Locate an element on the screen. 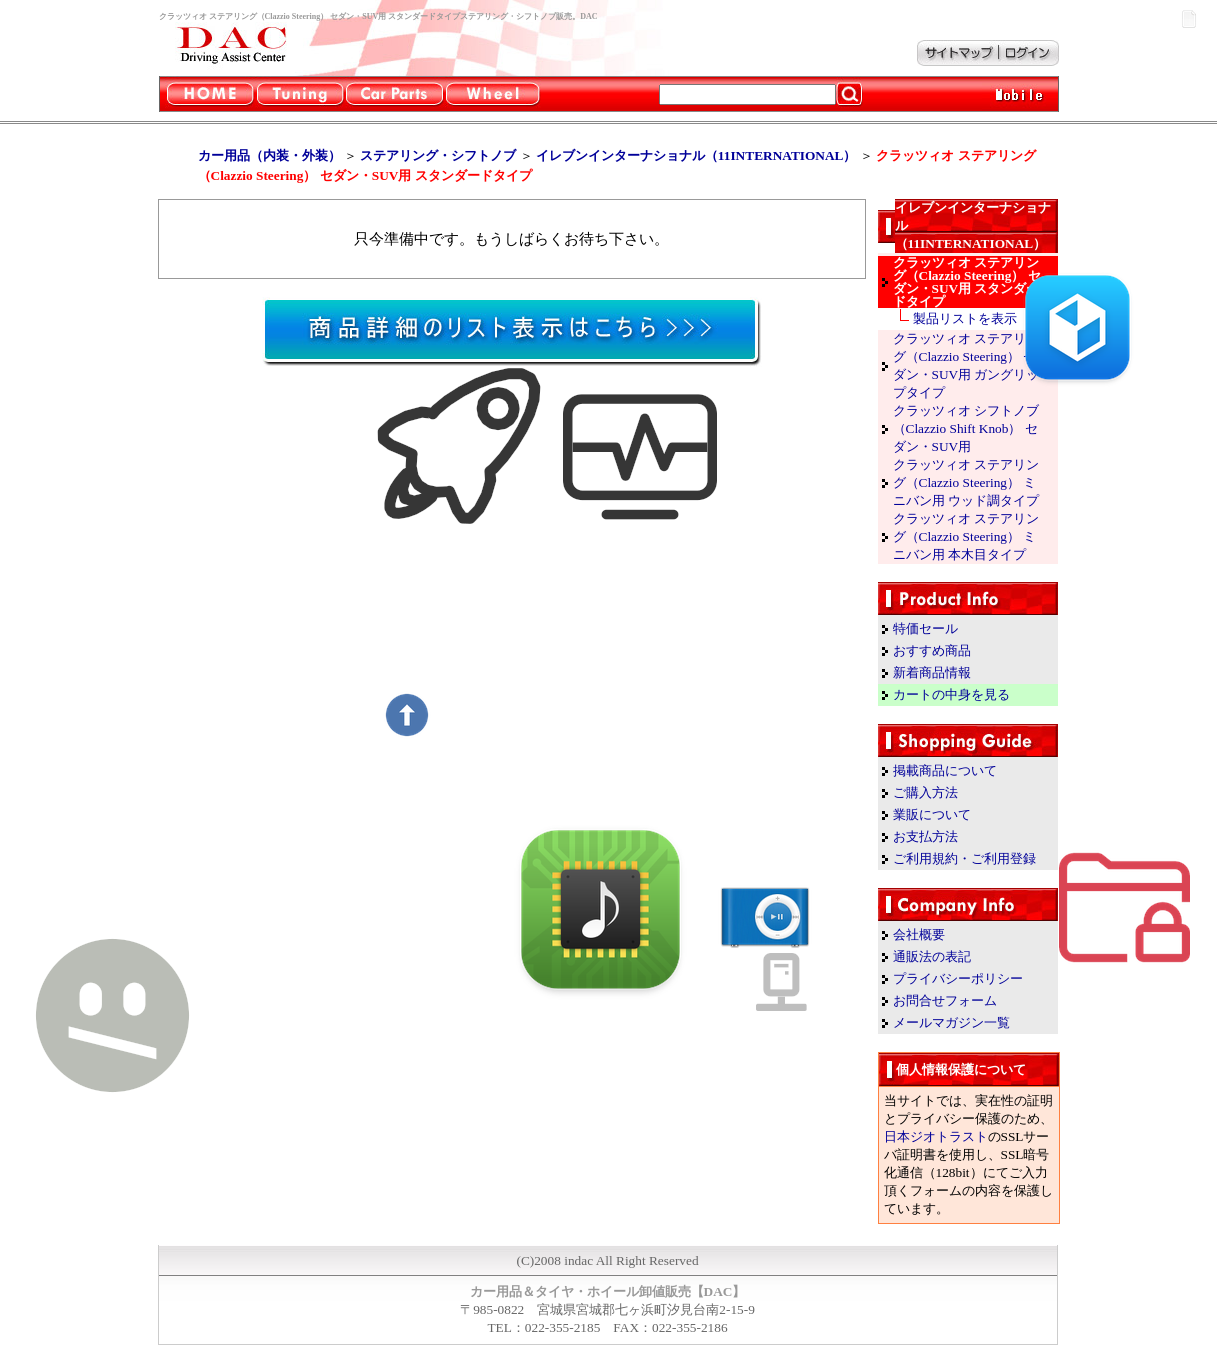 This screenshot has width=1217, height=1345. audio card or sound hardware device is located at coordinates (600, 909).